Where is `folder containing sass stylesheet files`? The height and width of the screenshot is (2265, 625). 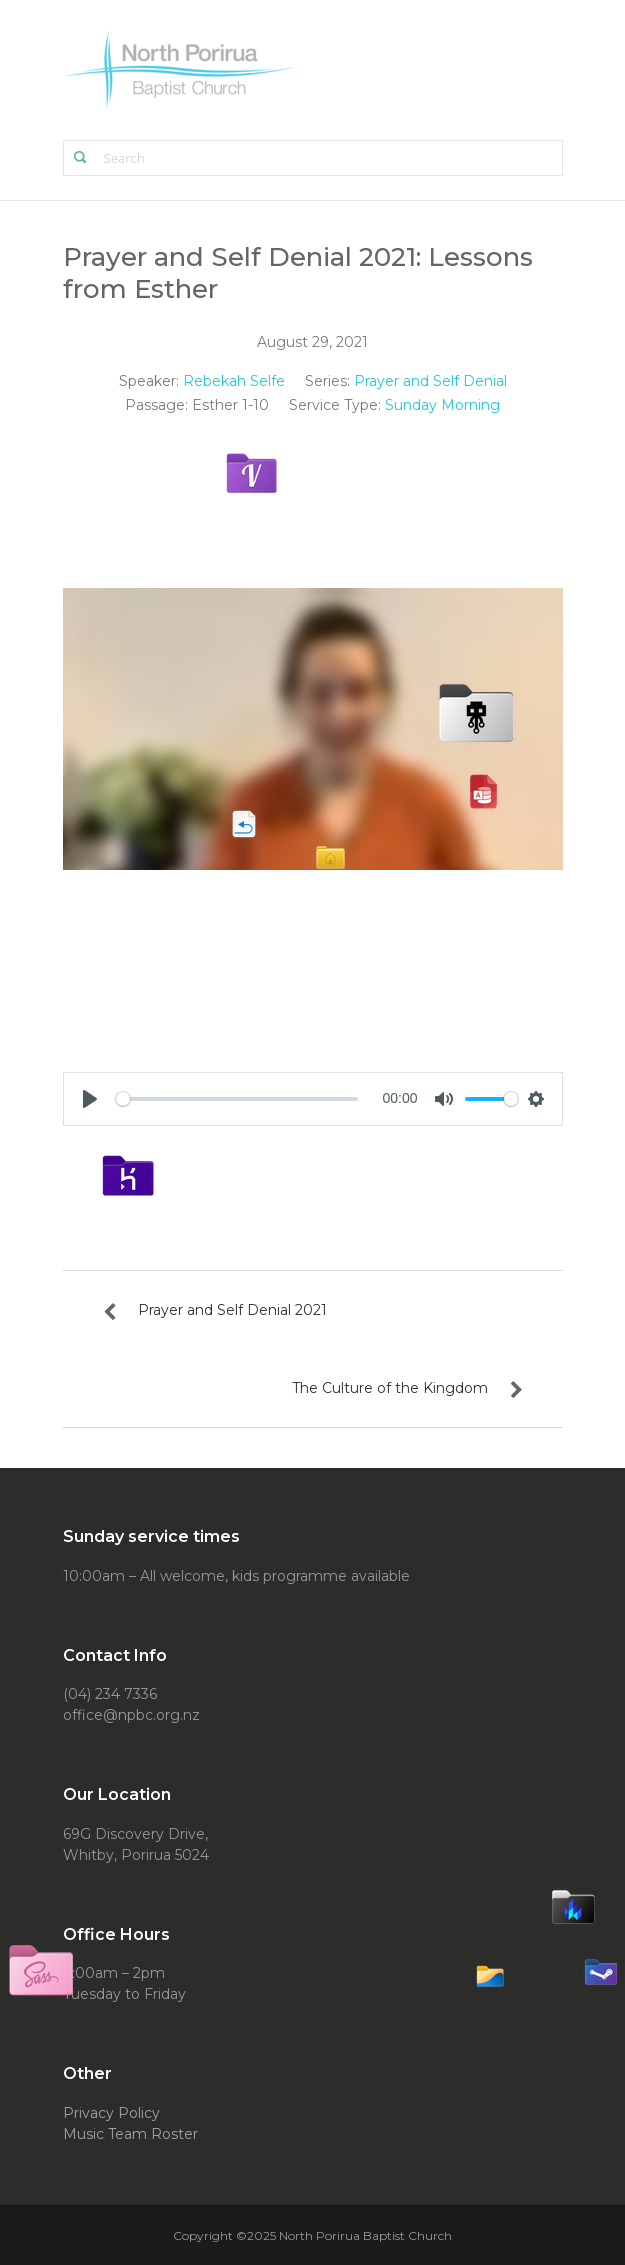 folder containing sass stylesheet files is located at coordinates (41, 1972).